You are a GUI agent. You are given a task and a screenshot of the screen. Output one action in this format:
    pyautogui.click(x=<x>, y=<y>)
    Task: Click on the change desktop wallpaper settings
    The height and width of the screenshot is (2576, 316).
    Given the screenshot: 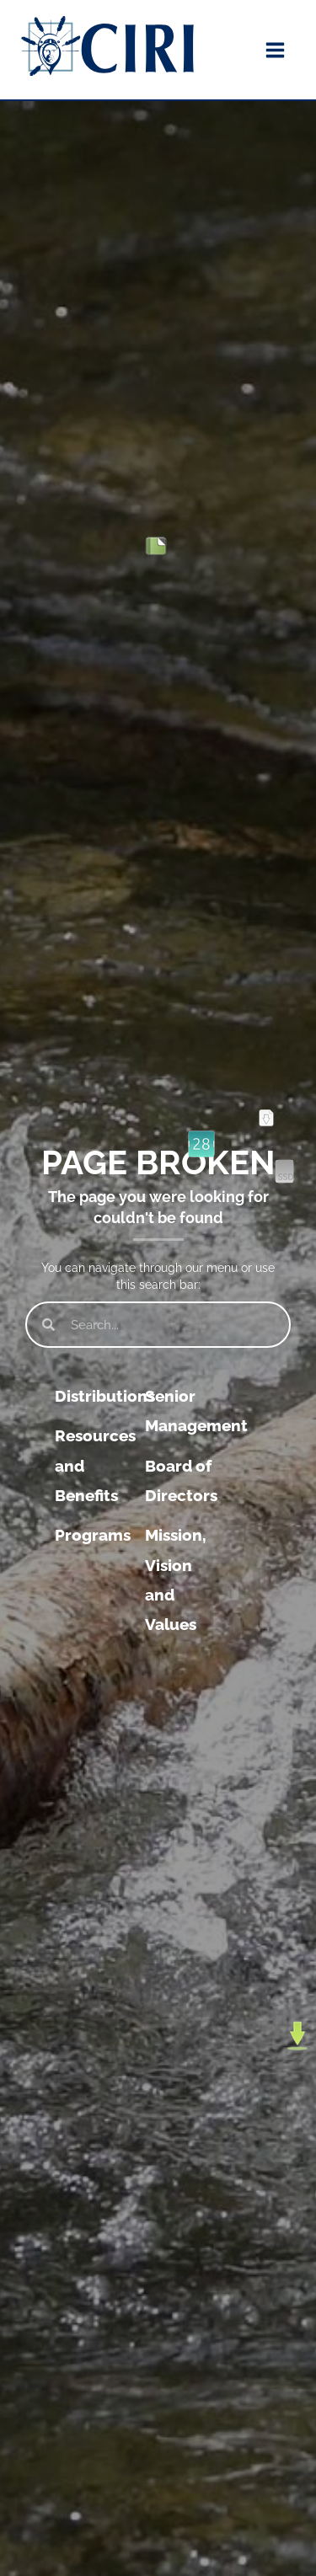 What is the action you would take?
    pyautogui.click(x=156, y=546)
    